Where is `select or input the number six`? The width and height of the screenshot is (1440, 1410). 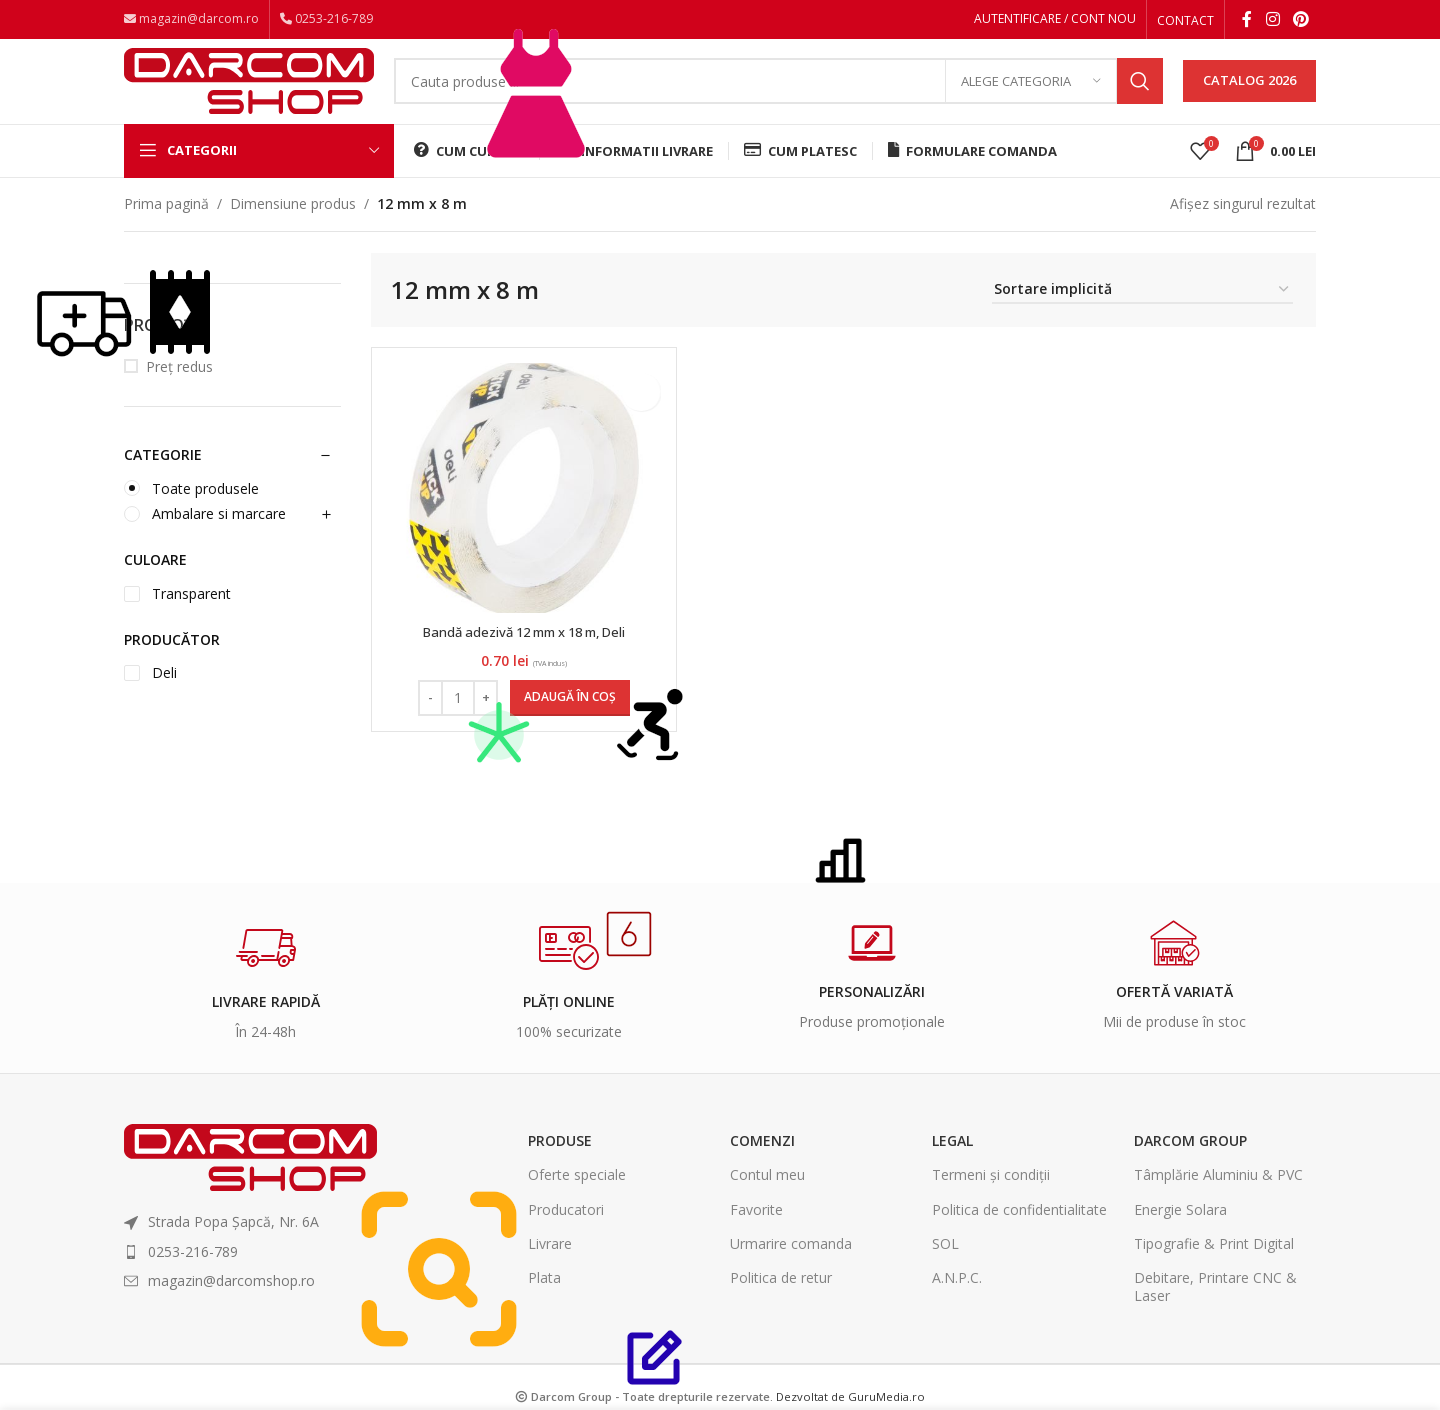
select or input the number six is located at coordinates (629, 934).